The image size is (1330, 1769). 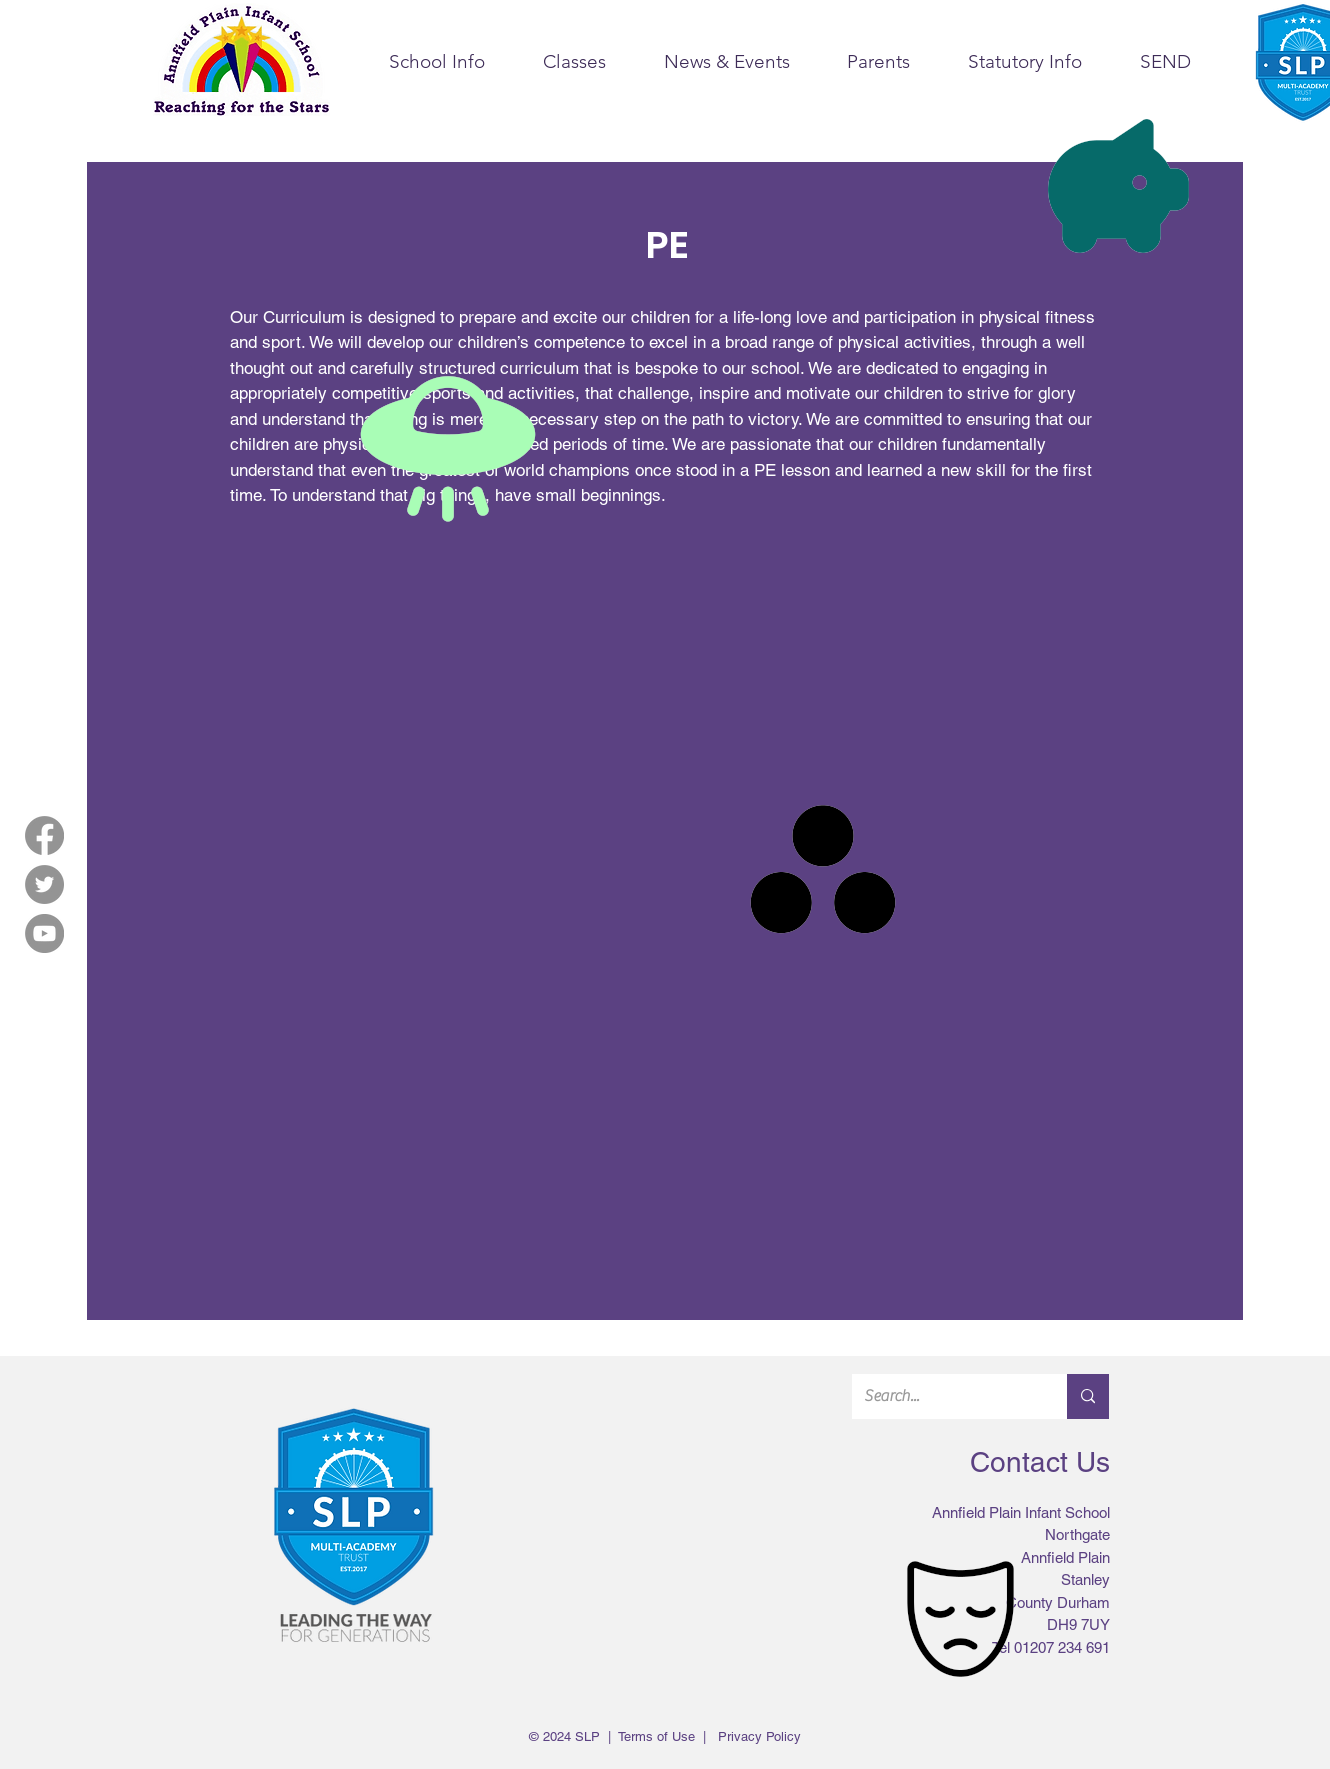 What do you see at coordinates (823, 872) in the screenshot?
I see `view grouped items or collections` at bounding box center [823, 872].